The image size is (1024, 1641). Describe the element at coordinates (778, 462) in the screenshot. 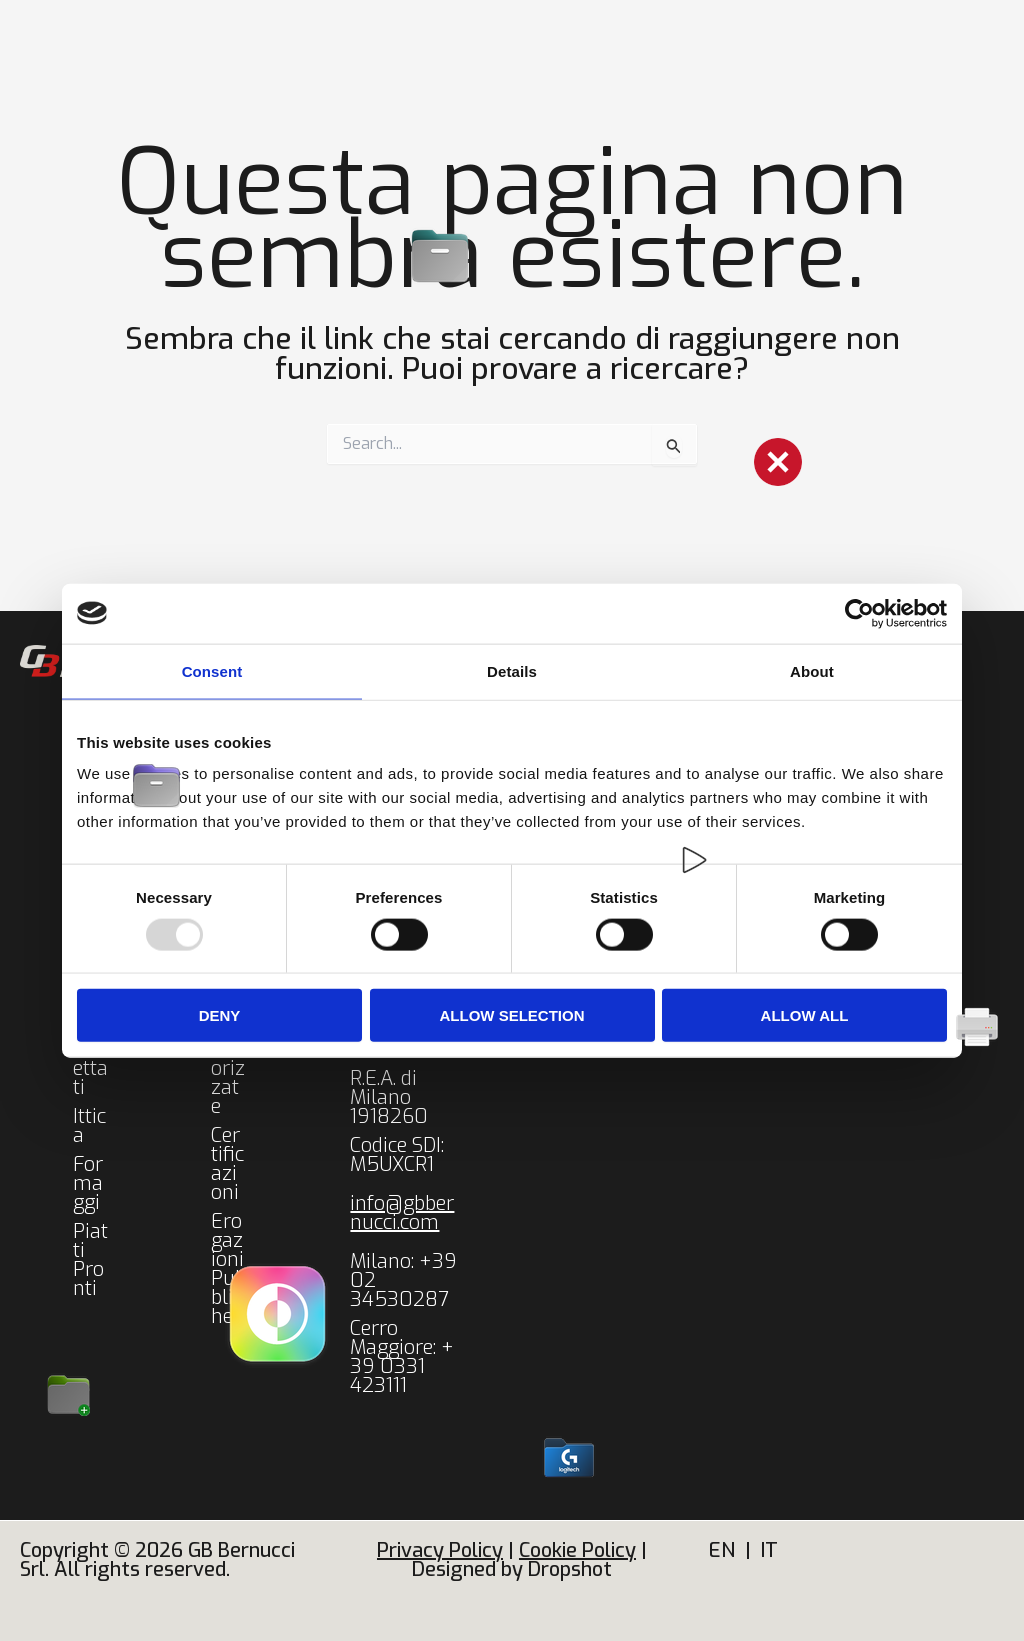

I see `close the current window` at that location.